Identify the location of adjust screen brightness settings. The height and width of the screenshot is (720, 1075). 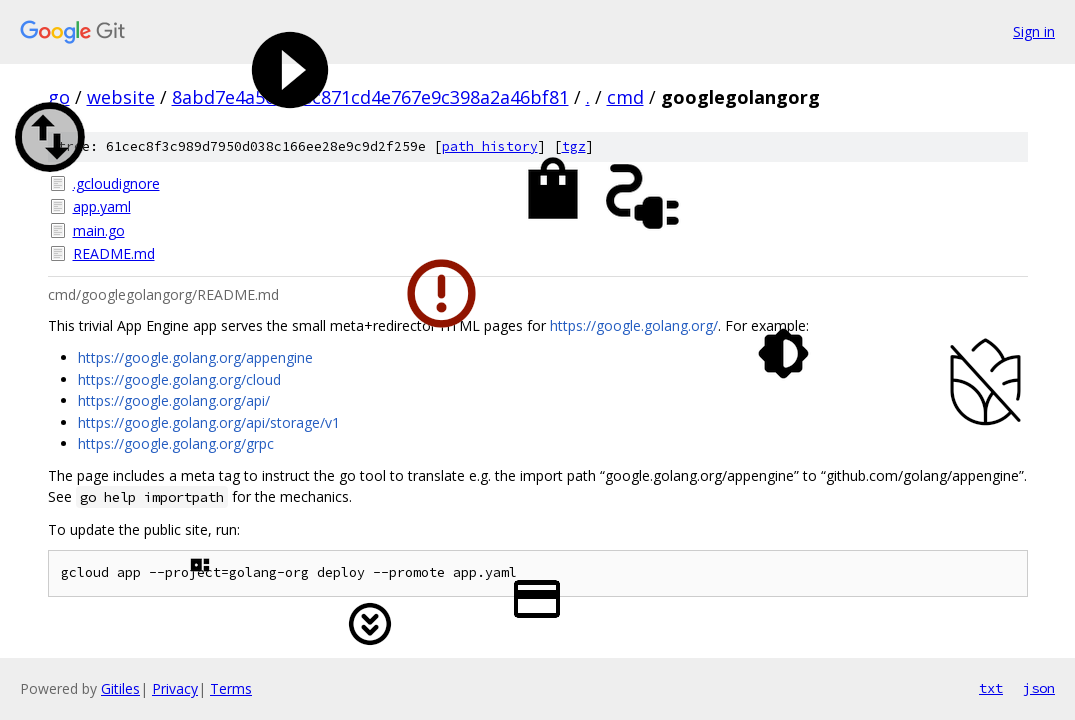
(783, 353).